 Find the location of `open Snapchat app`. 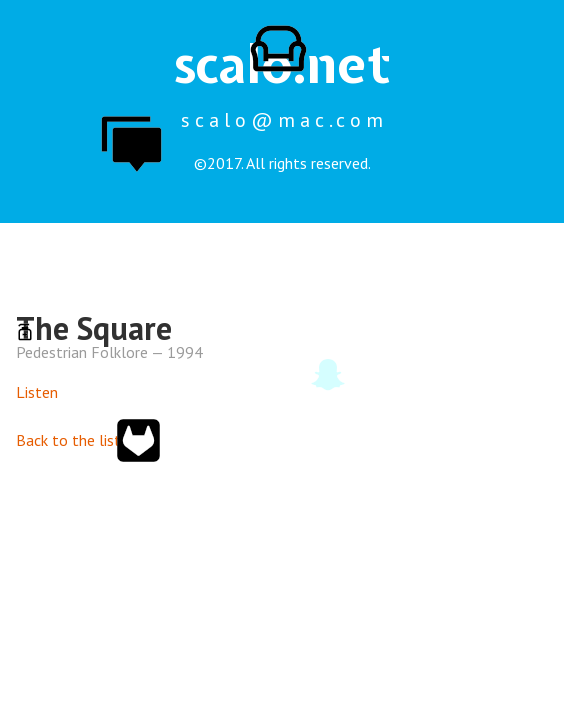

open Snapchat app is located at coordinates (328, 374).